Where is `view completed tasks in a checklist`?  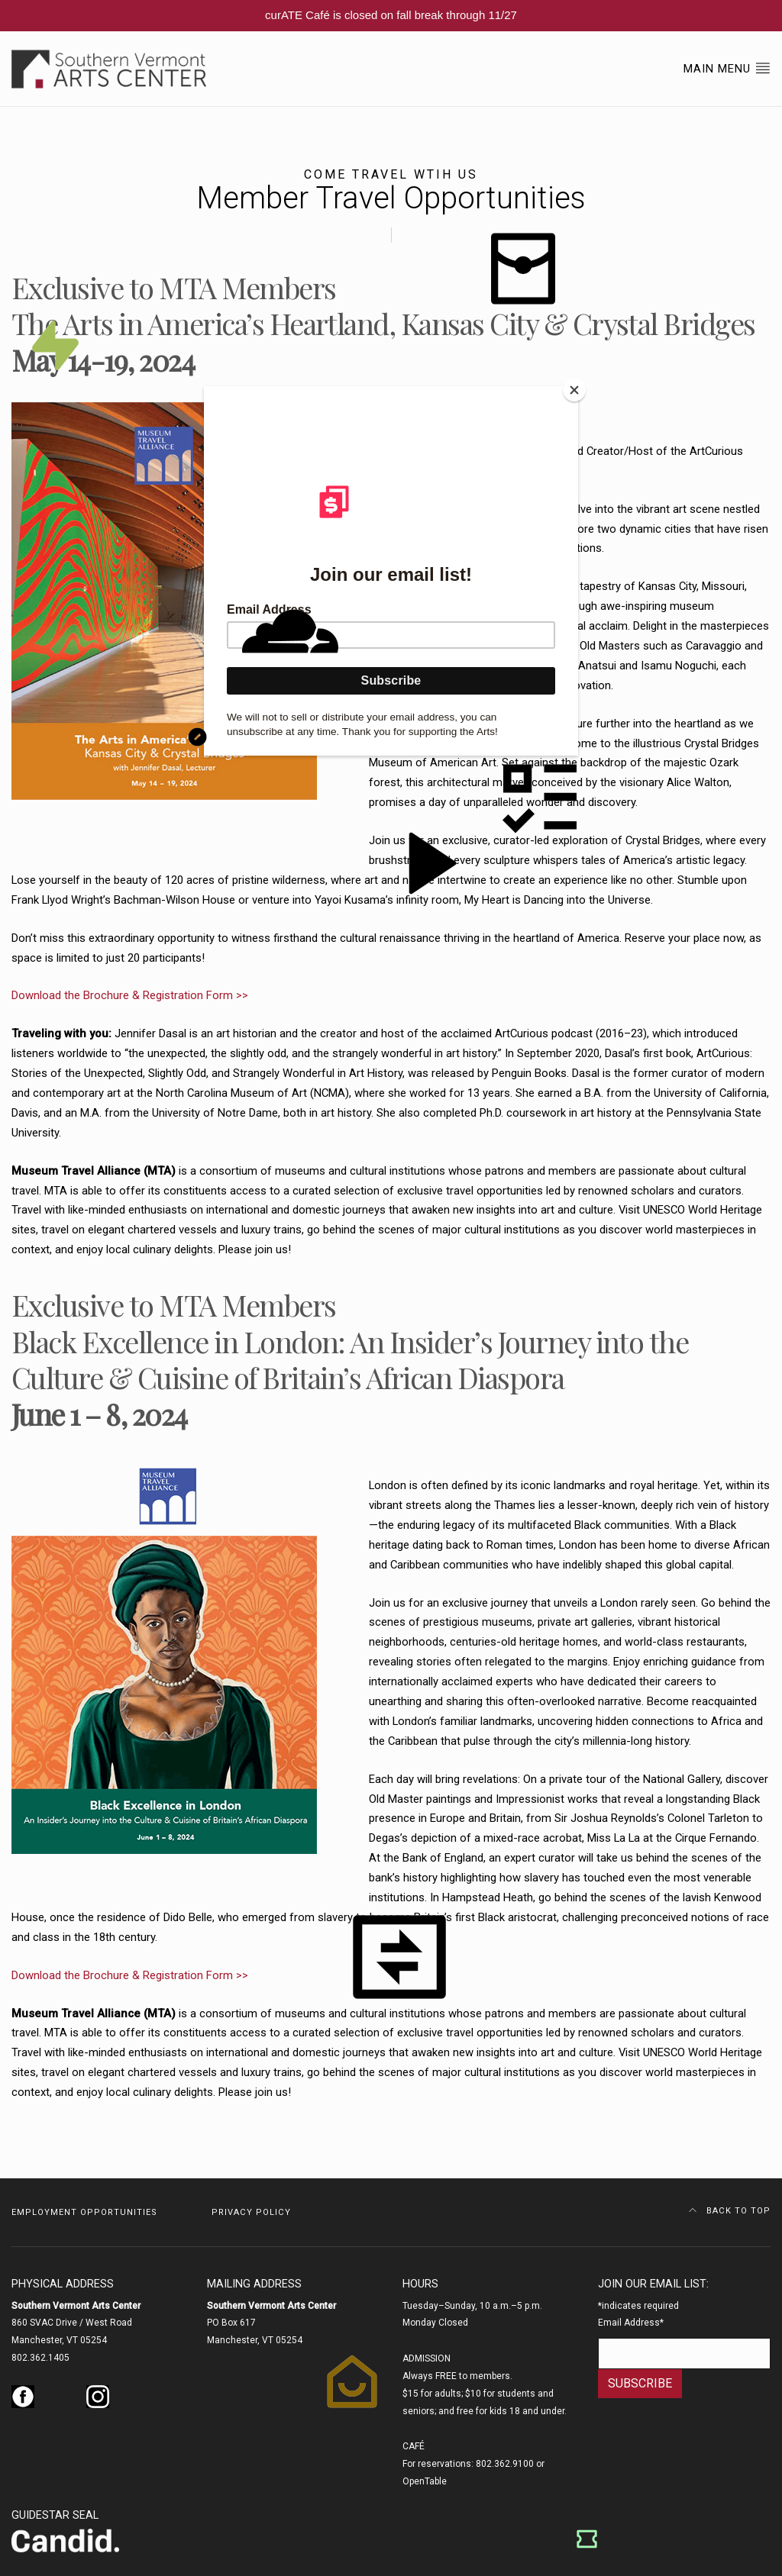 view completed tasks in a checklist is located at coordinates (540, 797).